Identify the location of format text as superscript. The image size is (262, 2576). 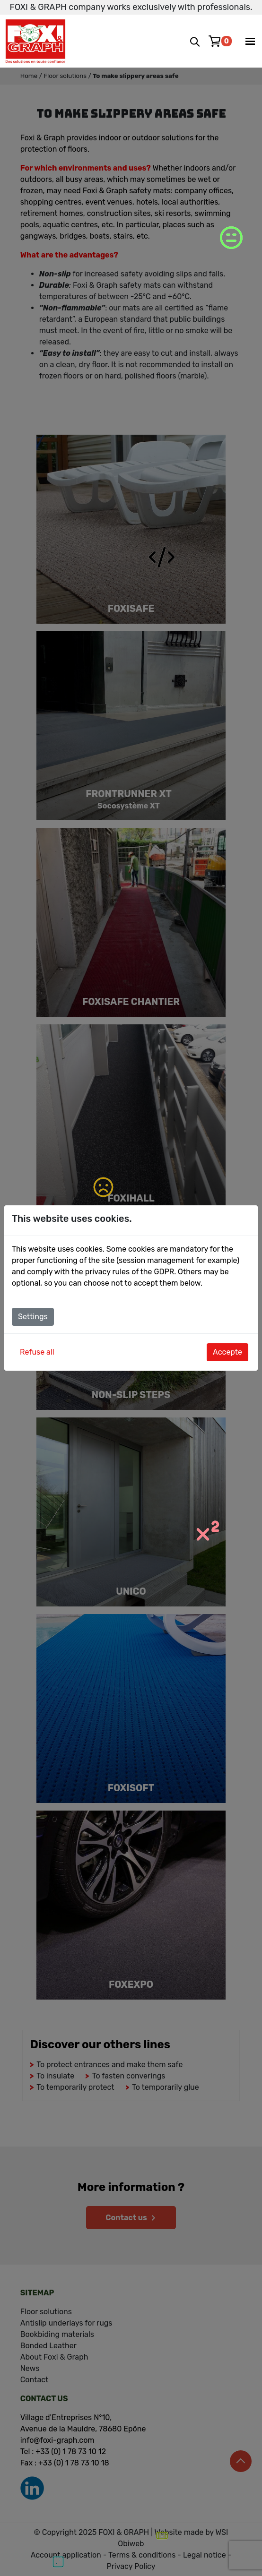
(208, 1530).